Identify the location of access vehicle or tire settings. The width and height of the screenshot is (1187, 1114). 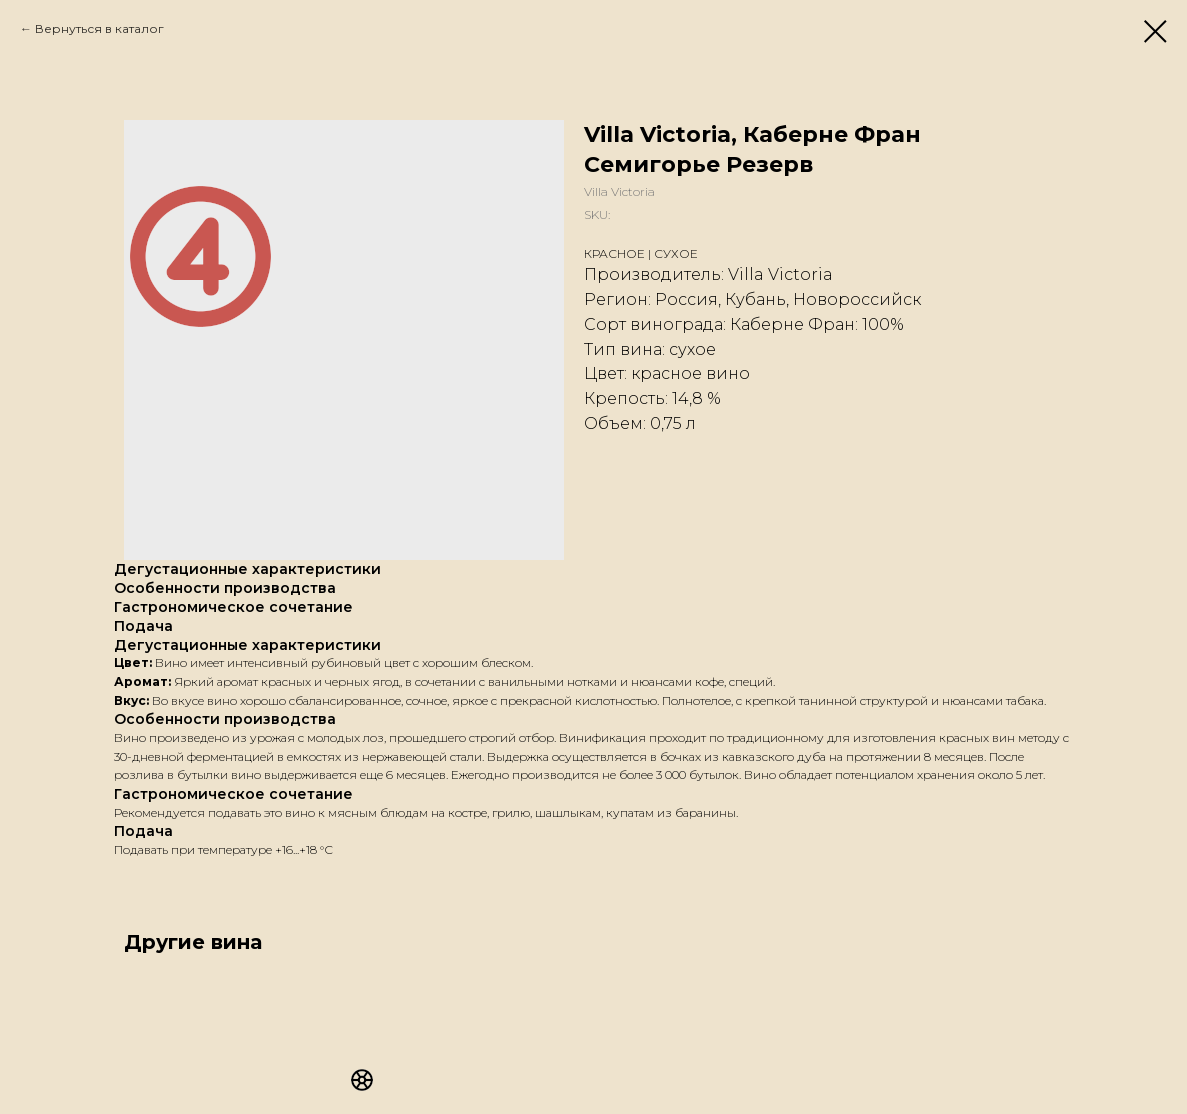
(362, 1080).